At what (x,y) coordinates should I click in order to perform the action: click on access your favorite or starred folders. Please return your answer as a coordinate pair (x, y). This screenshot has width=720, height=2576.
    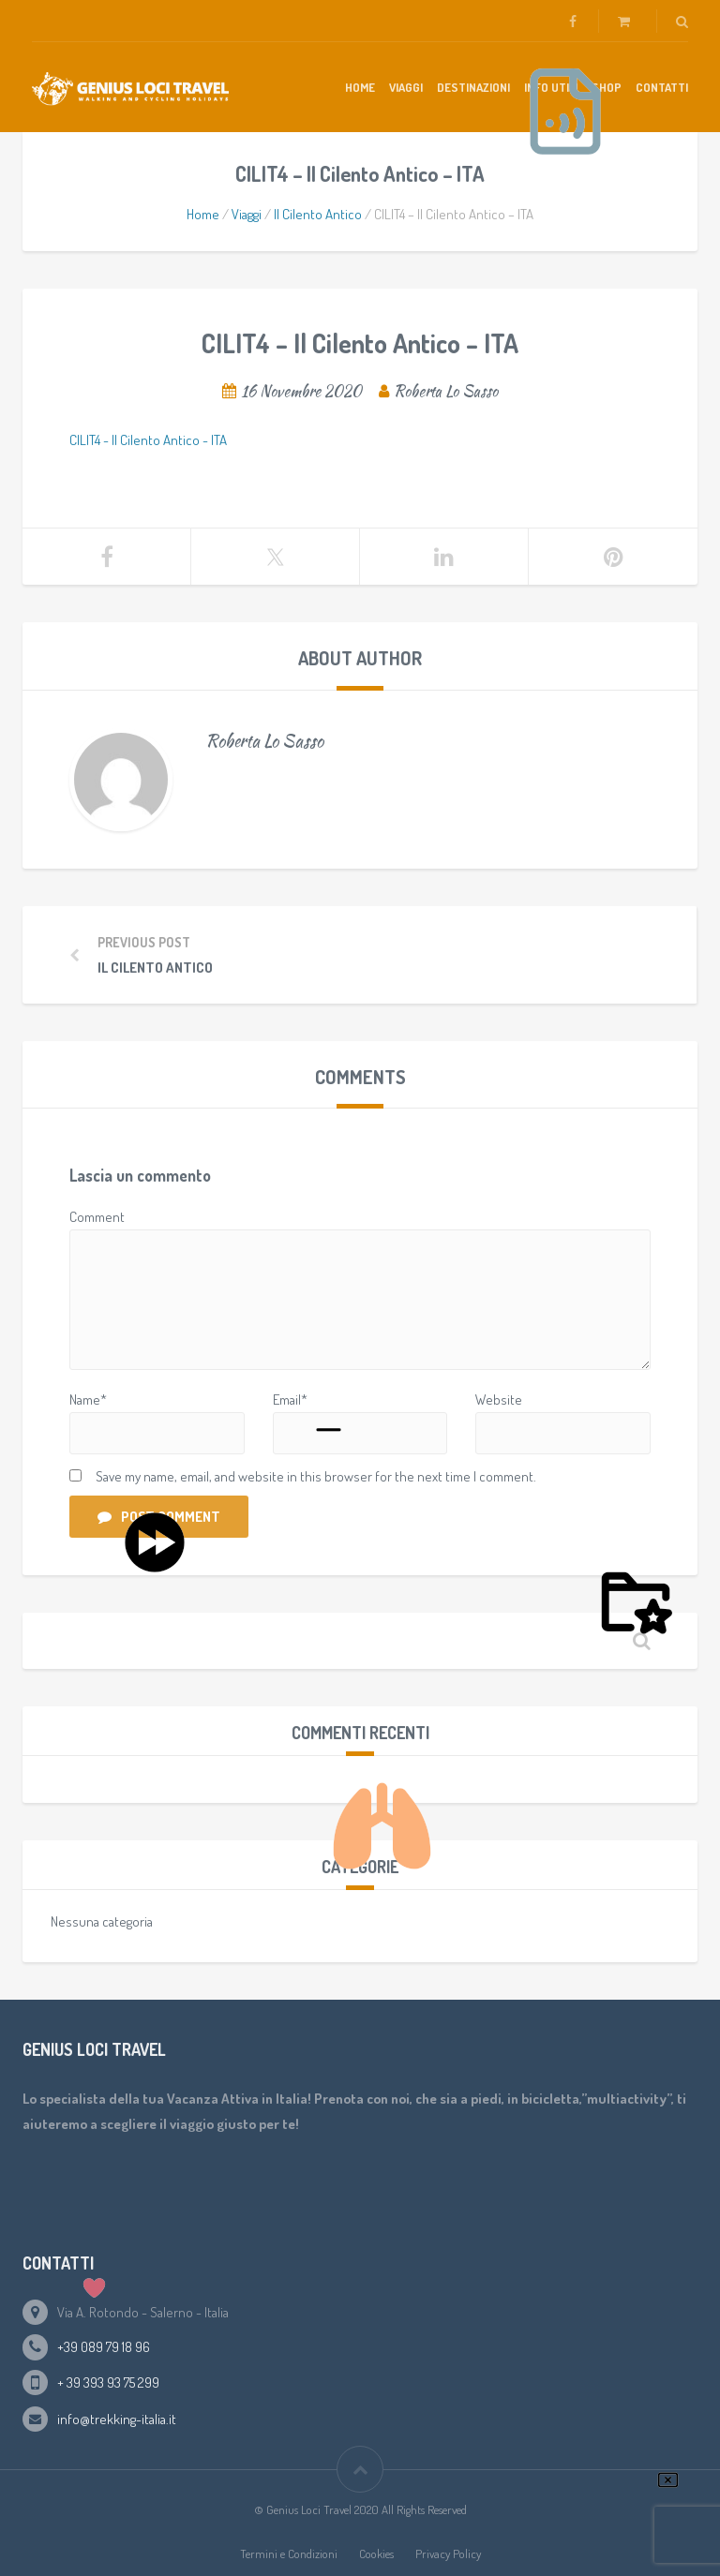
    Looking at the image, I should click on (636, 1602).